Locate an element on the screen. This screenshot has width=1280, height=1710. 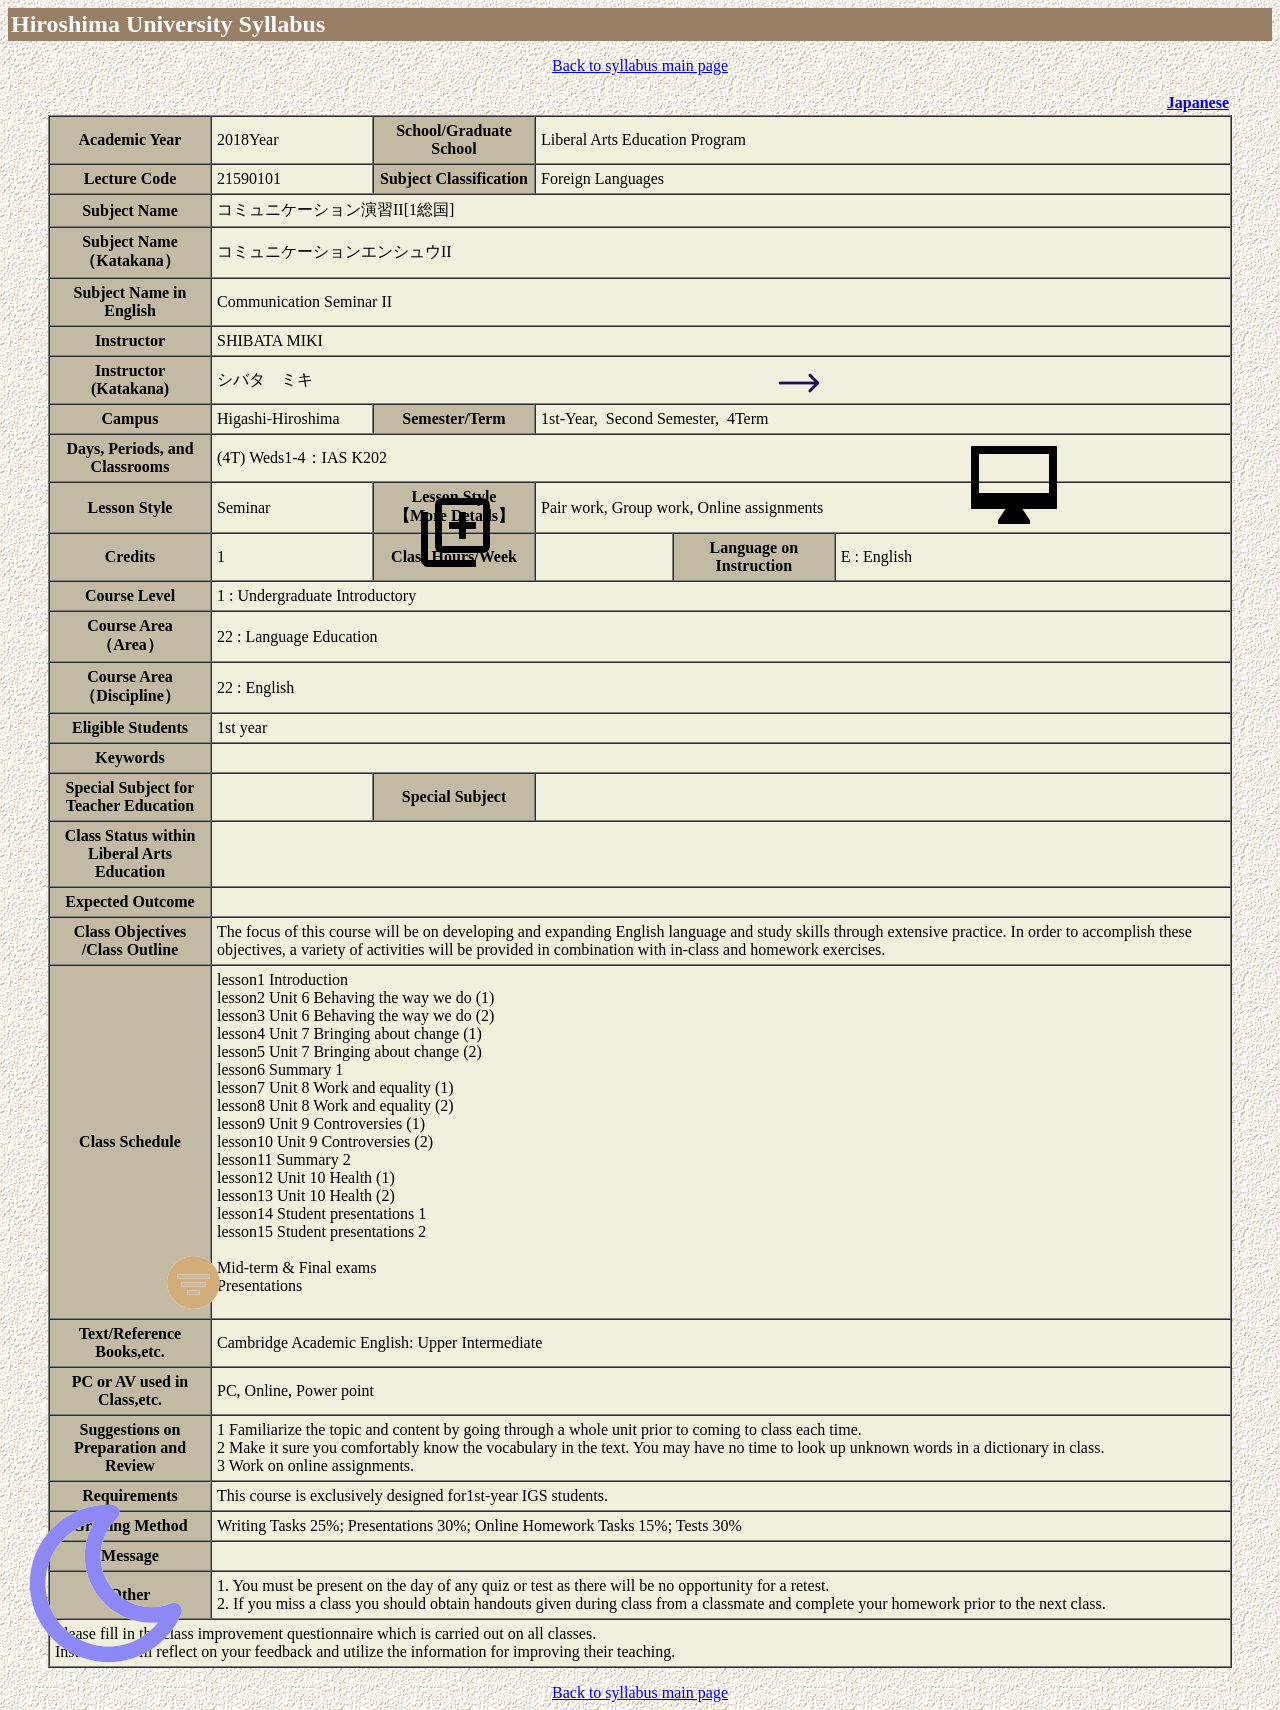
filter or sort content is located at coordinates (193, 1282).